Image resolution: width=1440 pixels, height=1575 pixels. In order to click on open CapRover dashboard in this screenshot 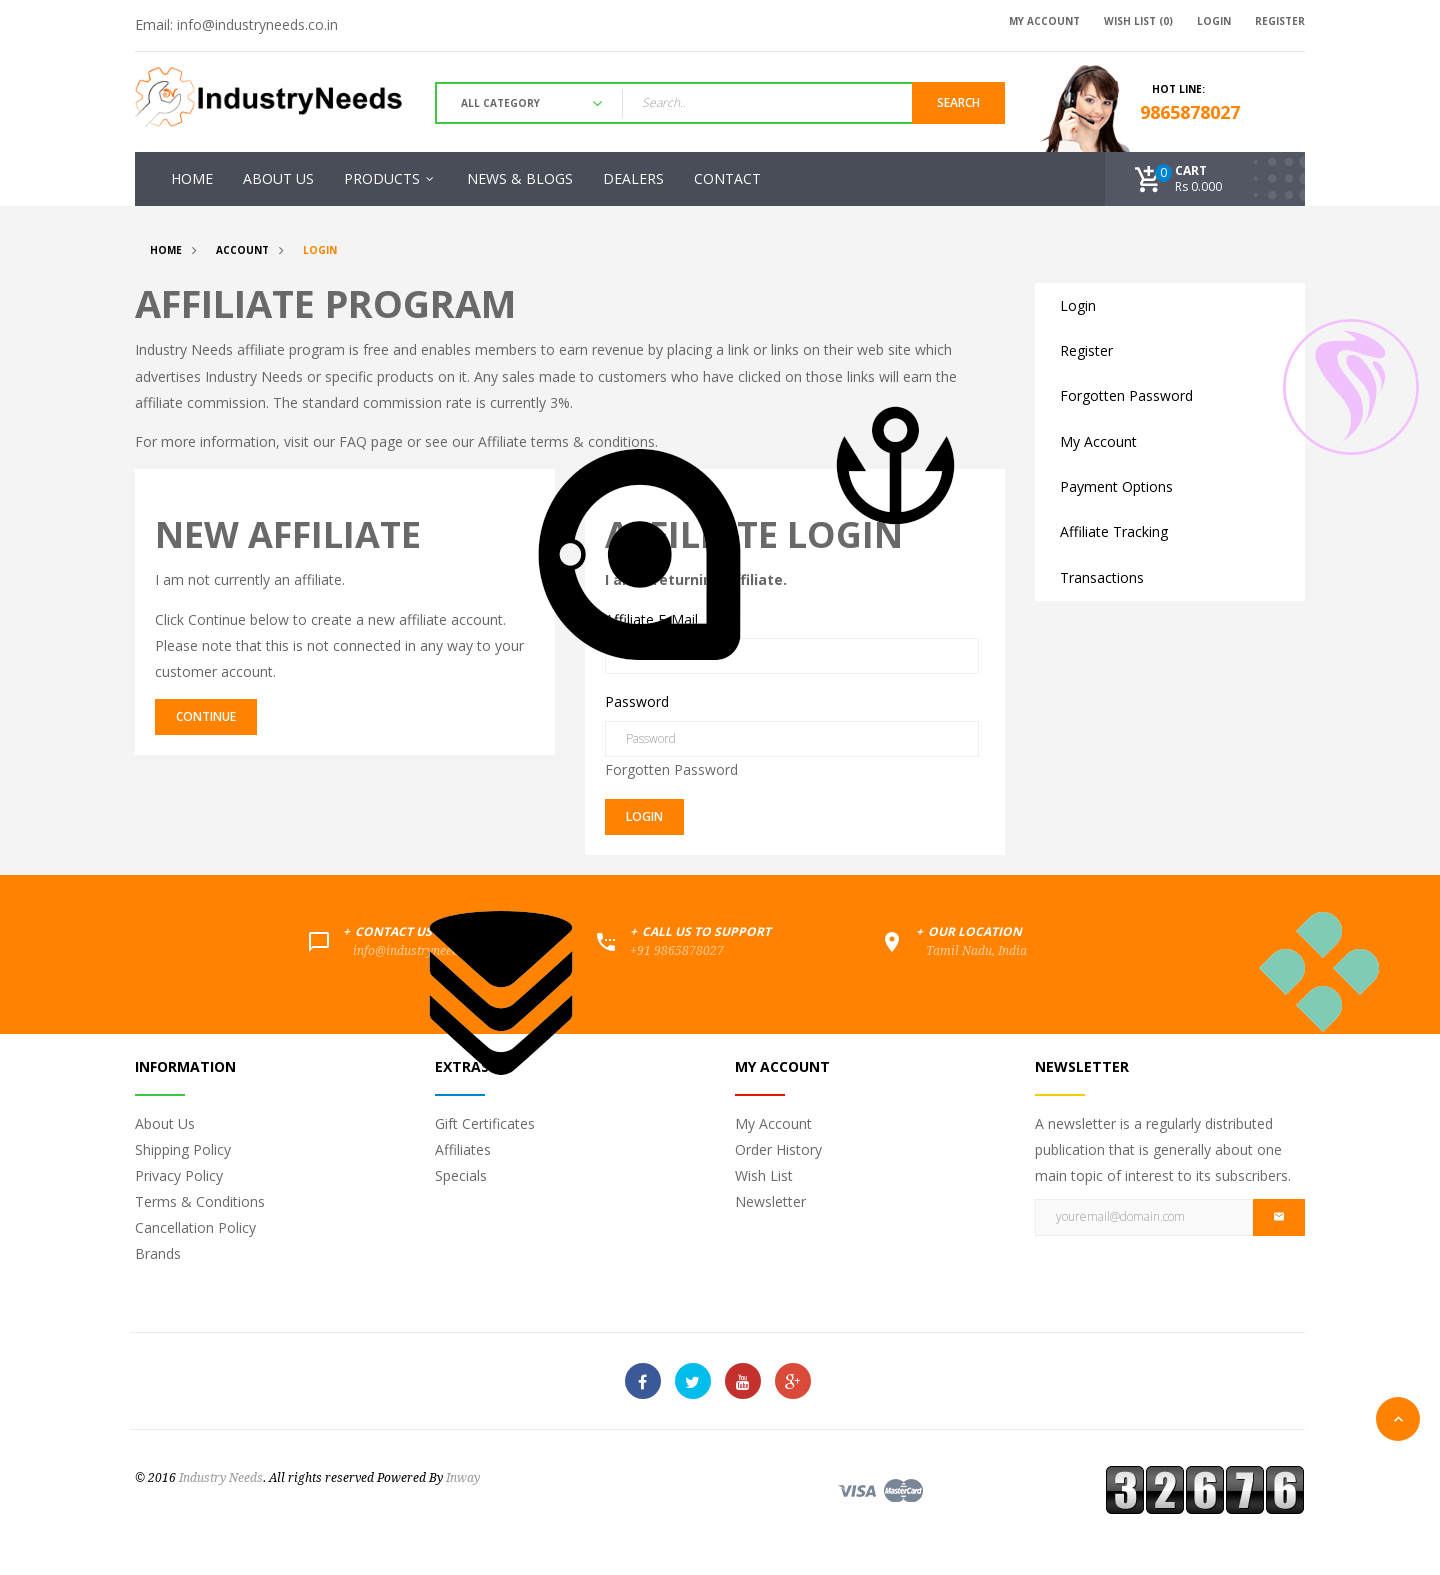, I will do `click(1351, 387)`.